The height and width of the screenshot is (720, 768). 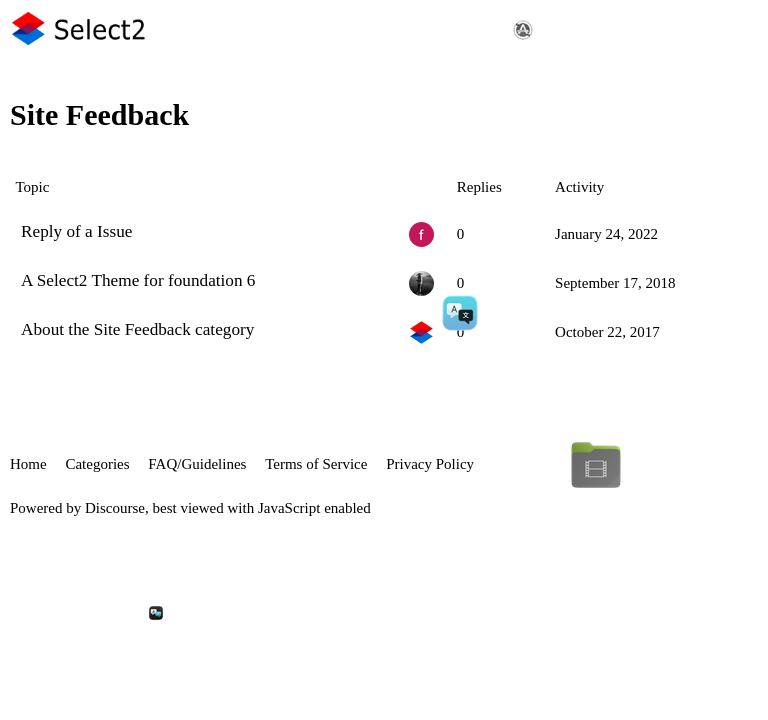 I want to click on open the translation app, so click(x=460, y=313).